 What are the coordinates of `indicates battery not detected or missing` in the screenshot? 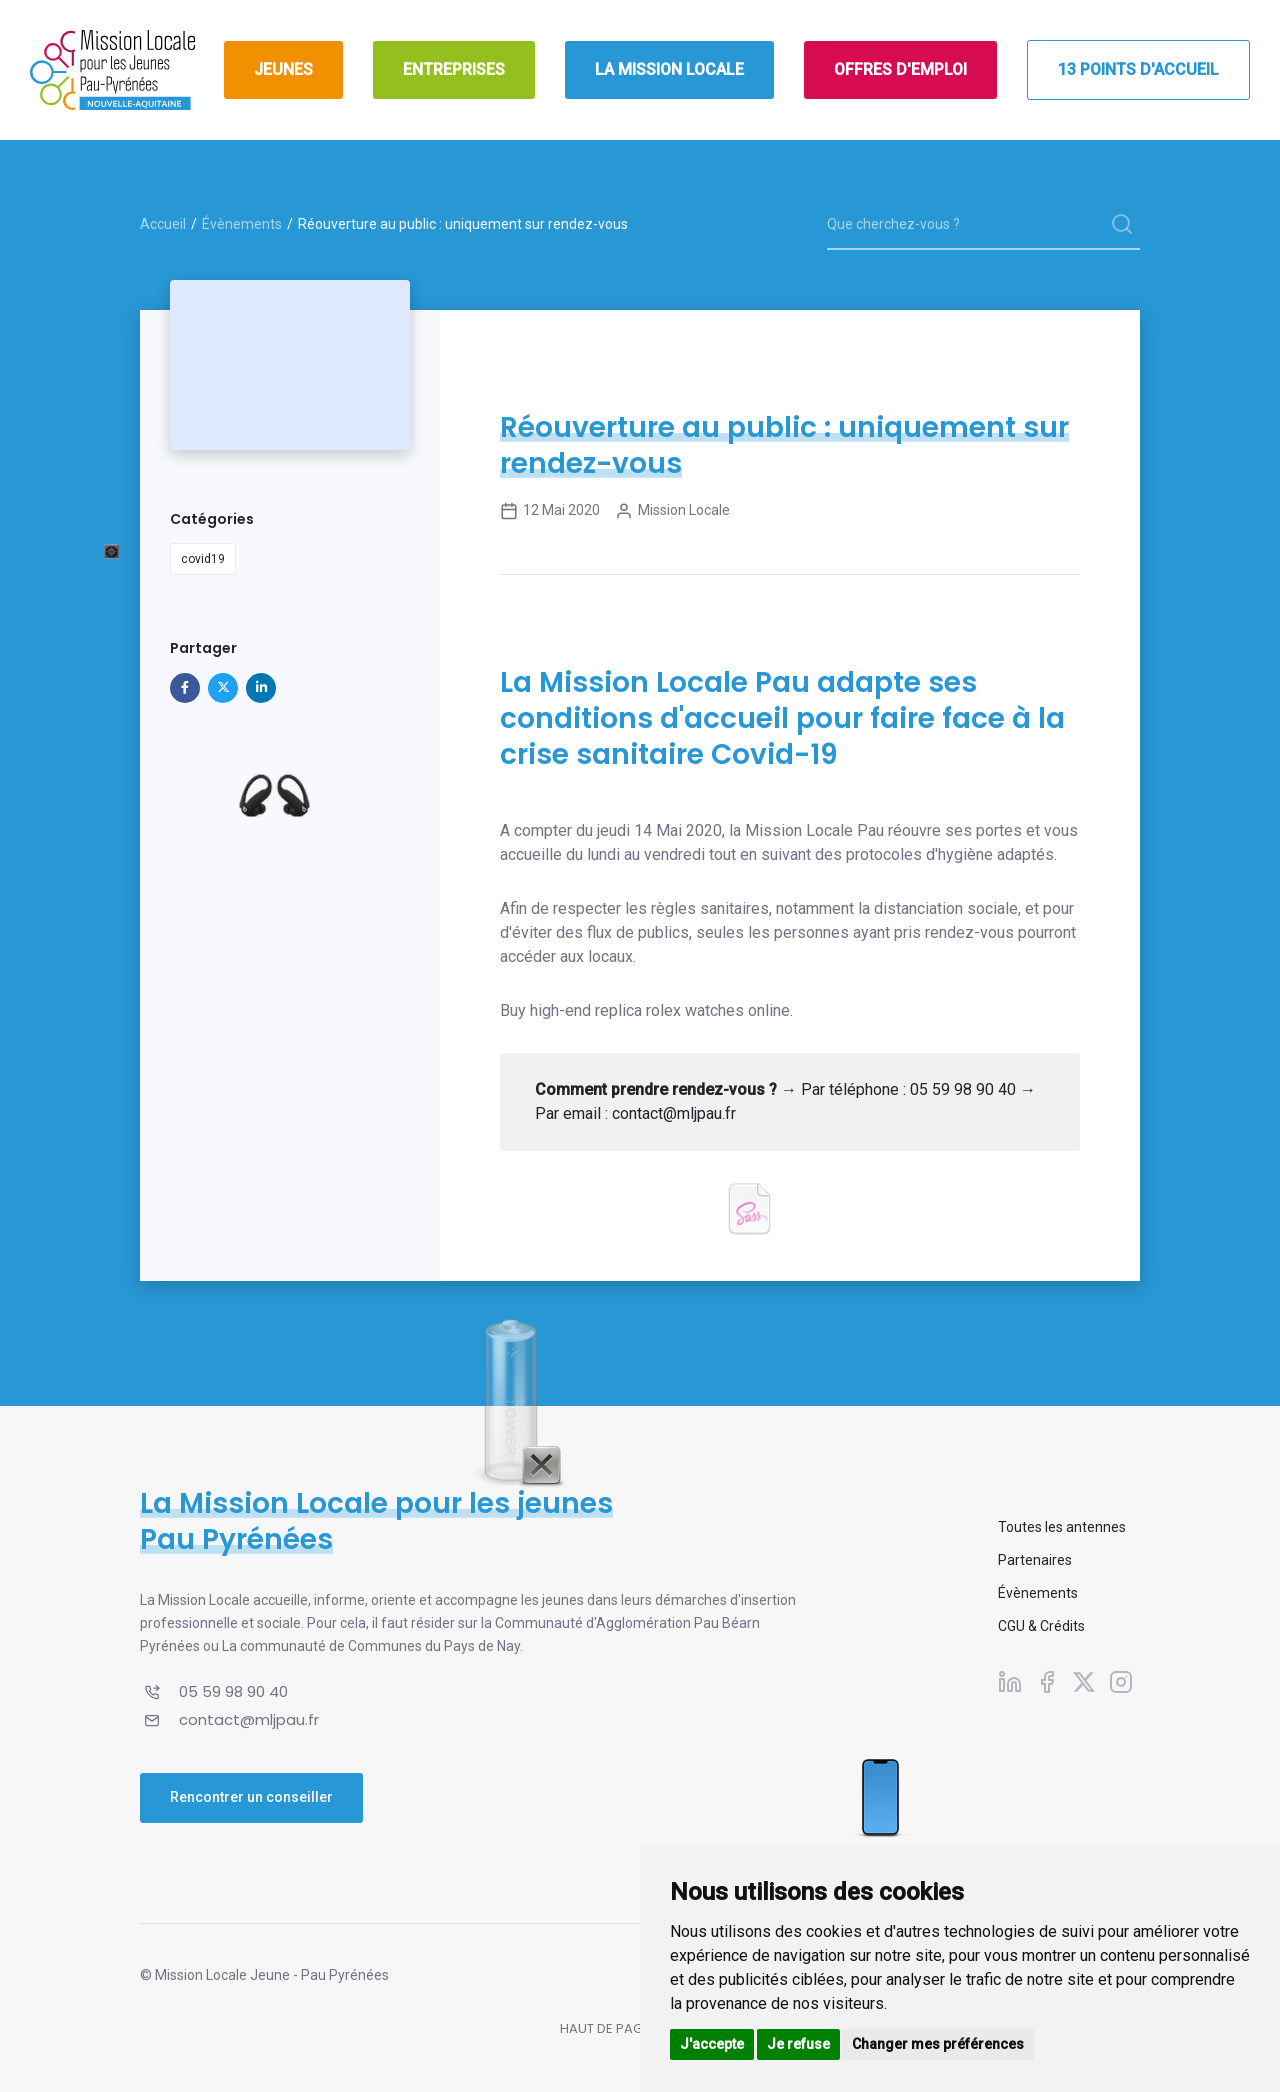 It's located at (511, 1404).